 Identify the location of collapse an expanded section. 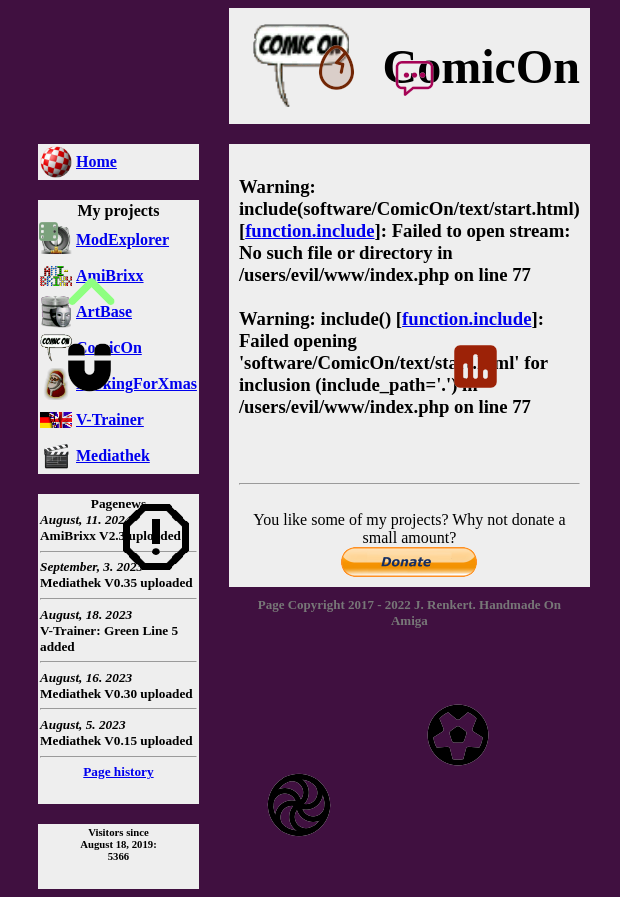
(91, 293).